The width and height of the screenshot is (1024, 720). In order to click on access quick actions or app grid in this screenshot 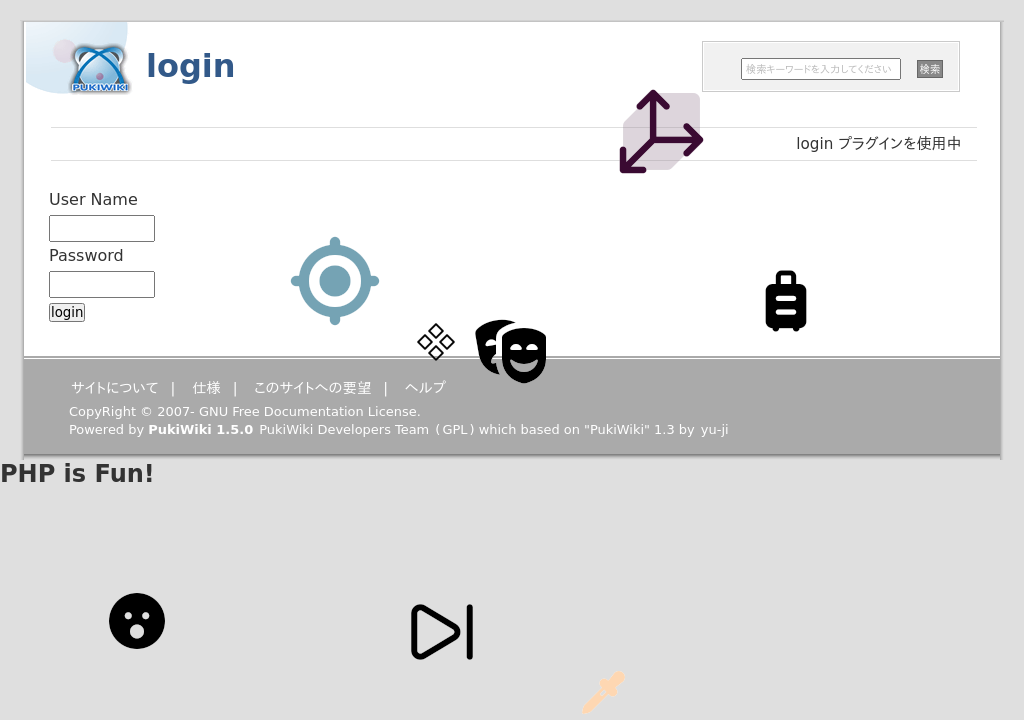, I will do `click(436, 342)`.